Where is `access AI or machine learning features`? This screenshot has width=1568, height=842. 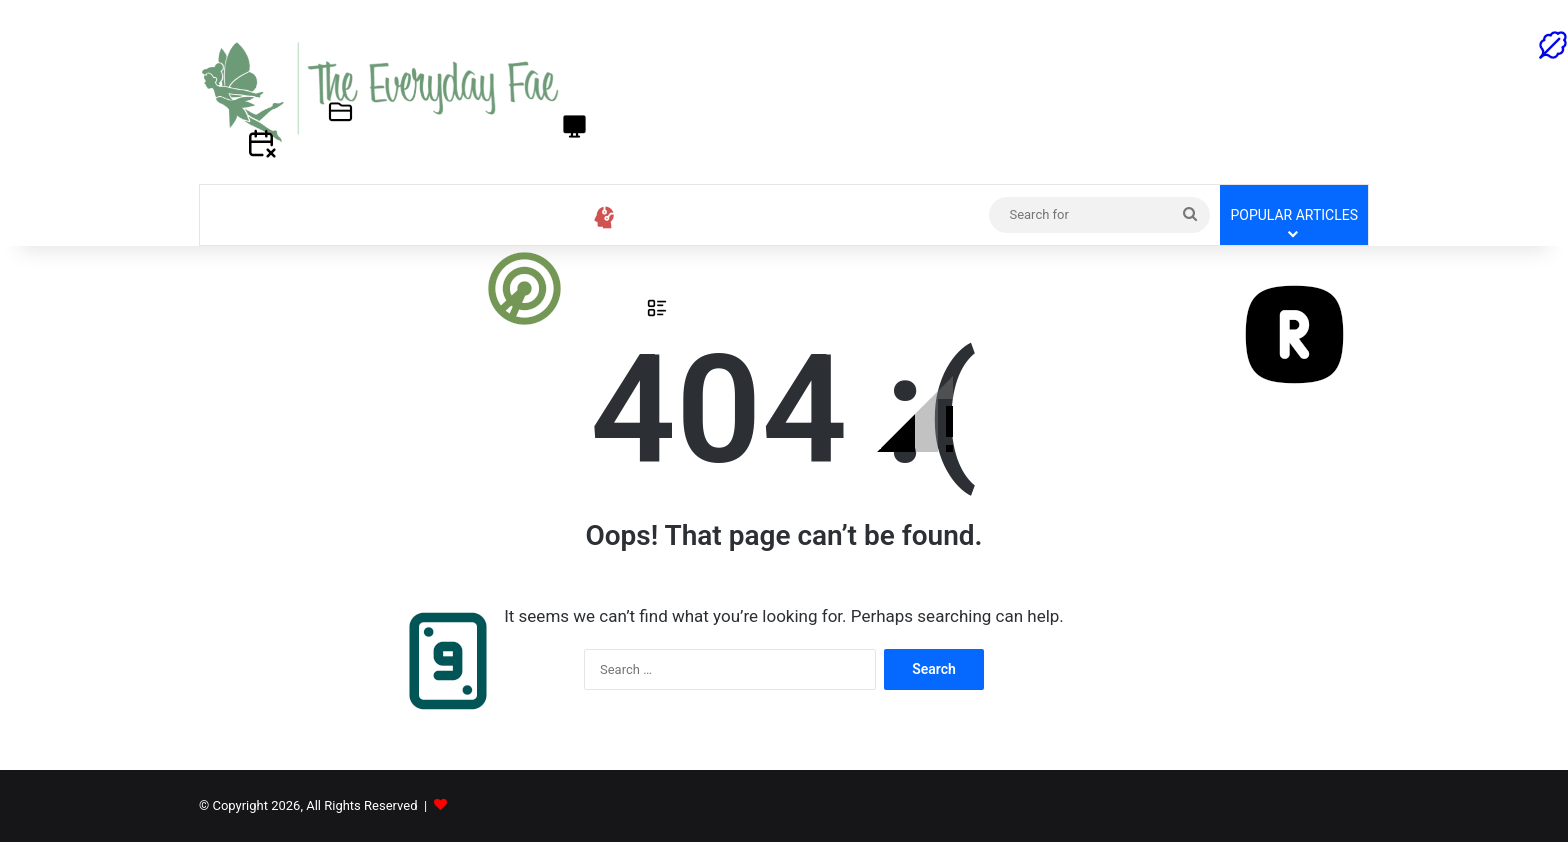 access AI or machine learning features is located at coordinates (604, 217).